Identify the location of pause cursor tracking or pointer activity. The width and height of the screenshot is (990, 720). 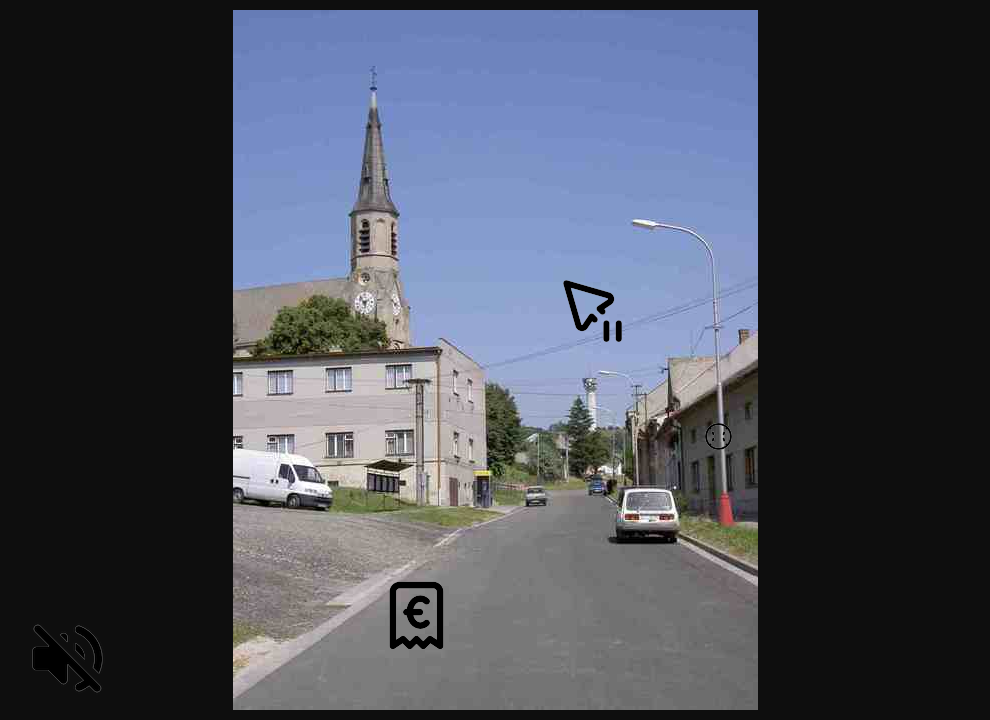
(591, 308).